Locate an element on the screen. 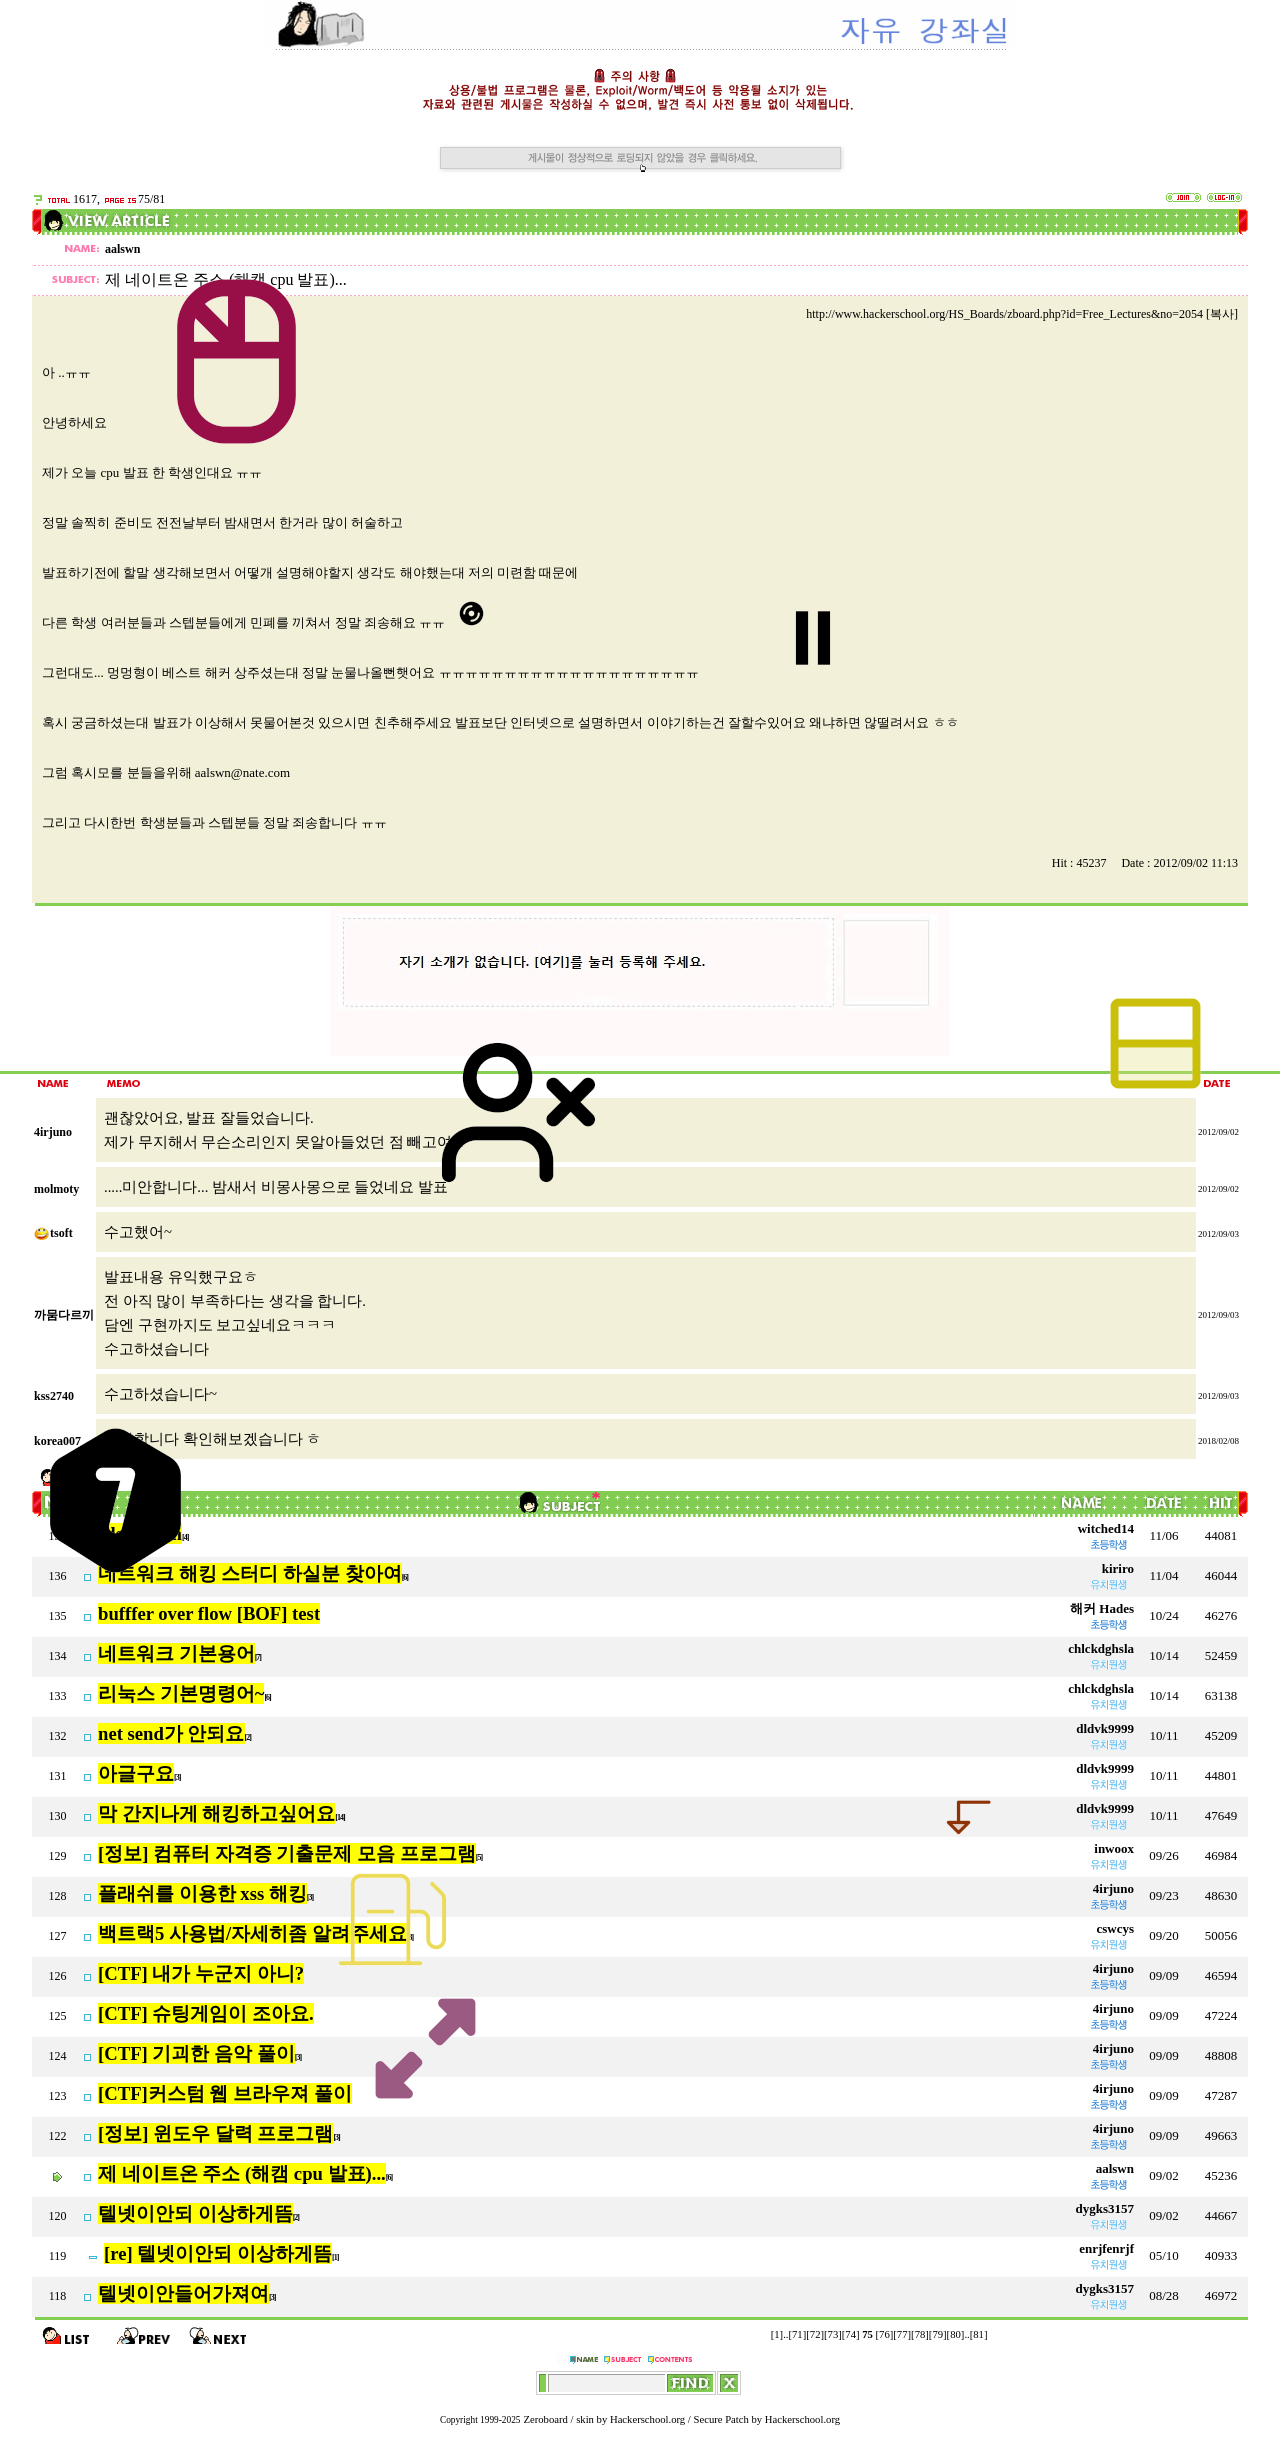 This screenshot has width=1280, height=2444. play music or audio content is located at coordinates (471, 613).